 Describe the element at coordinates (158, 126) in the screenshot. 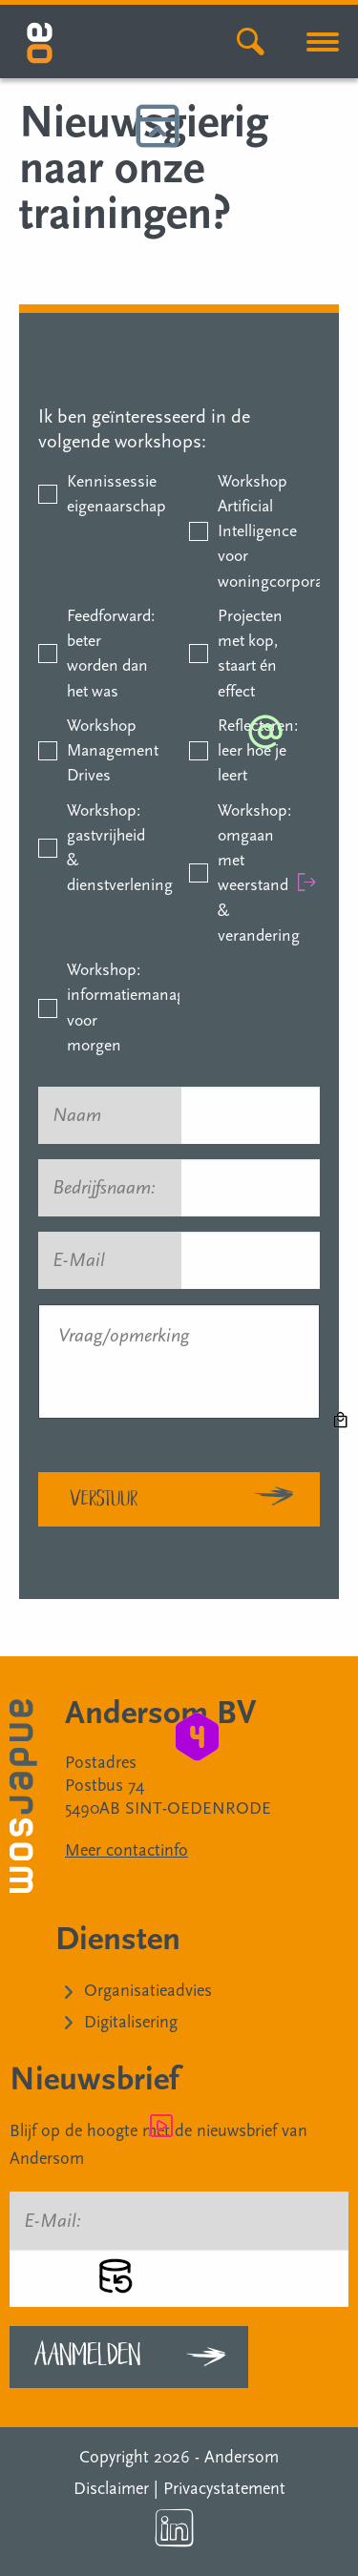

I see `collapse top panel` at that location.